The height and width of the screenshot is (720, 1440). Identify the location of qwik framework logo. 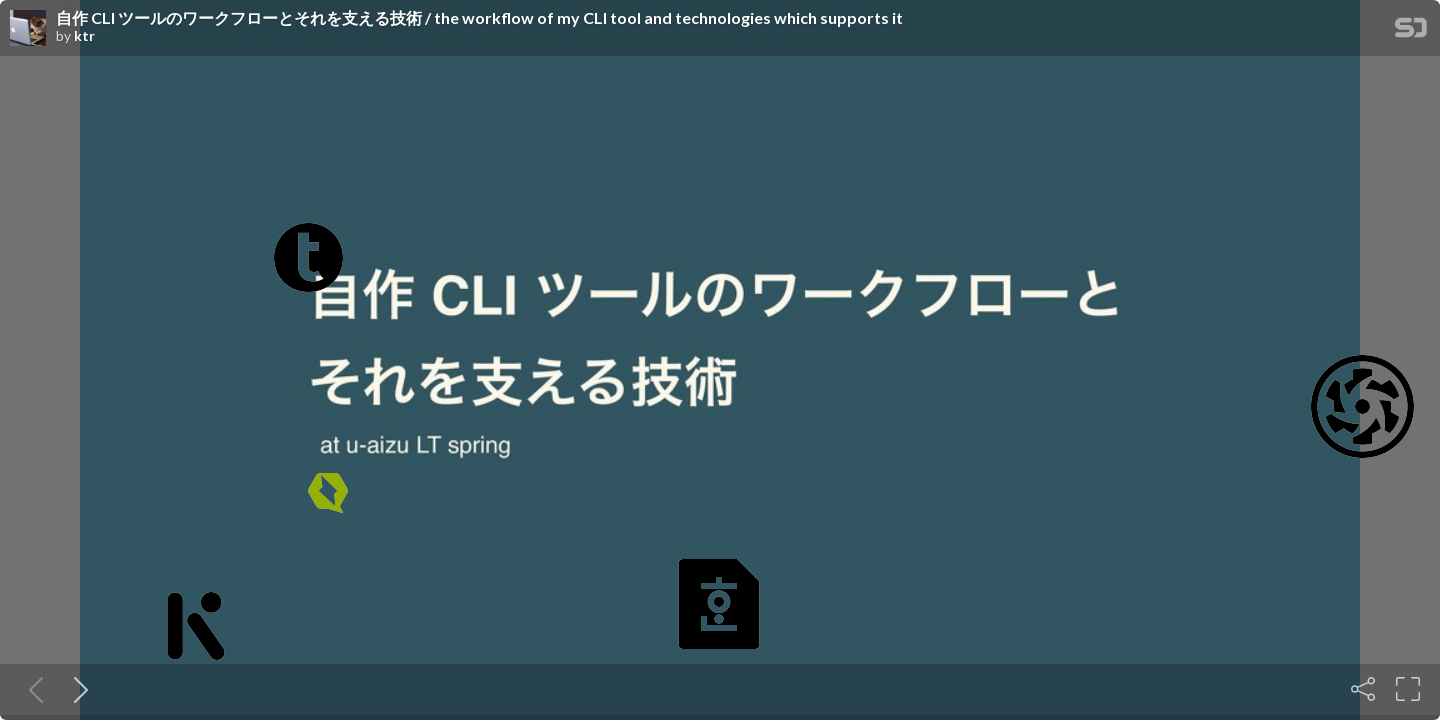
(328, 493).